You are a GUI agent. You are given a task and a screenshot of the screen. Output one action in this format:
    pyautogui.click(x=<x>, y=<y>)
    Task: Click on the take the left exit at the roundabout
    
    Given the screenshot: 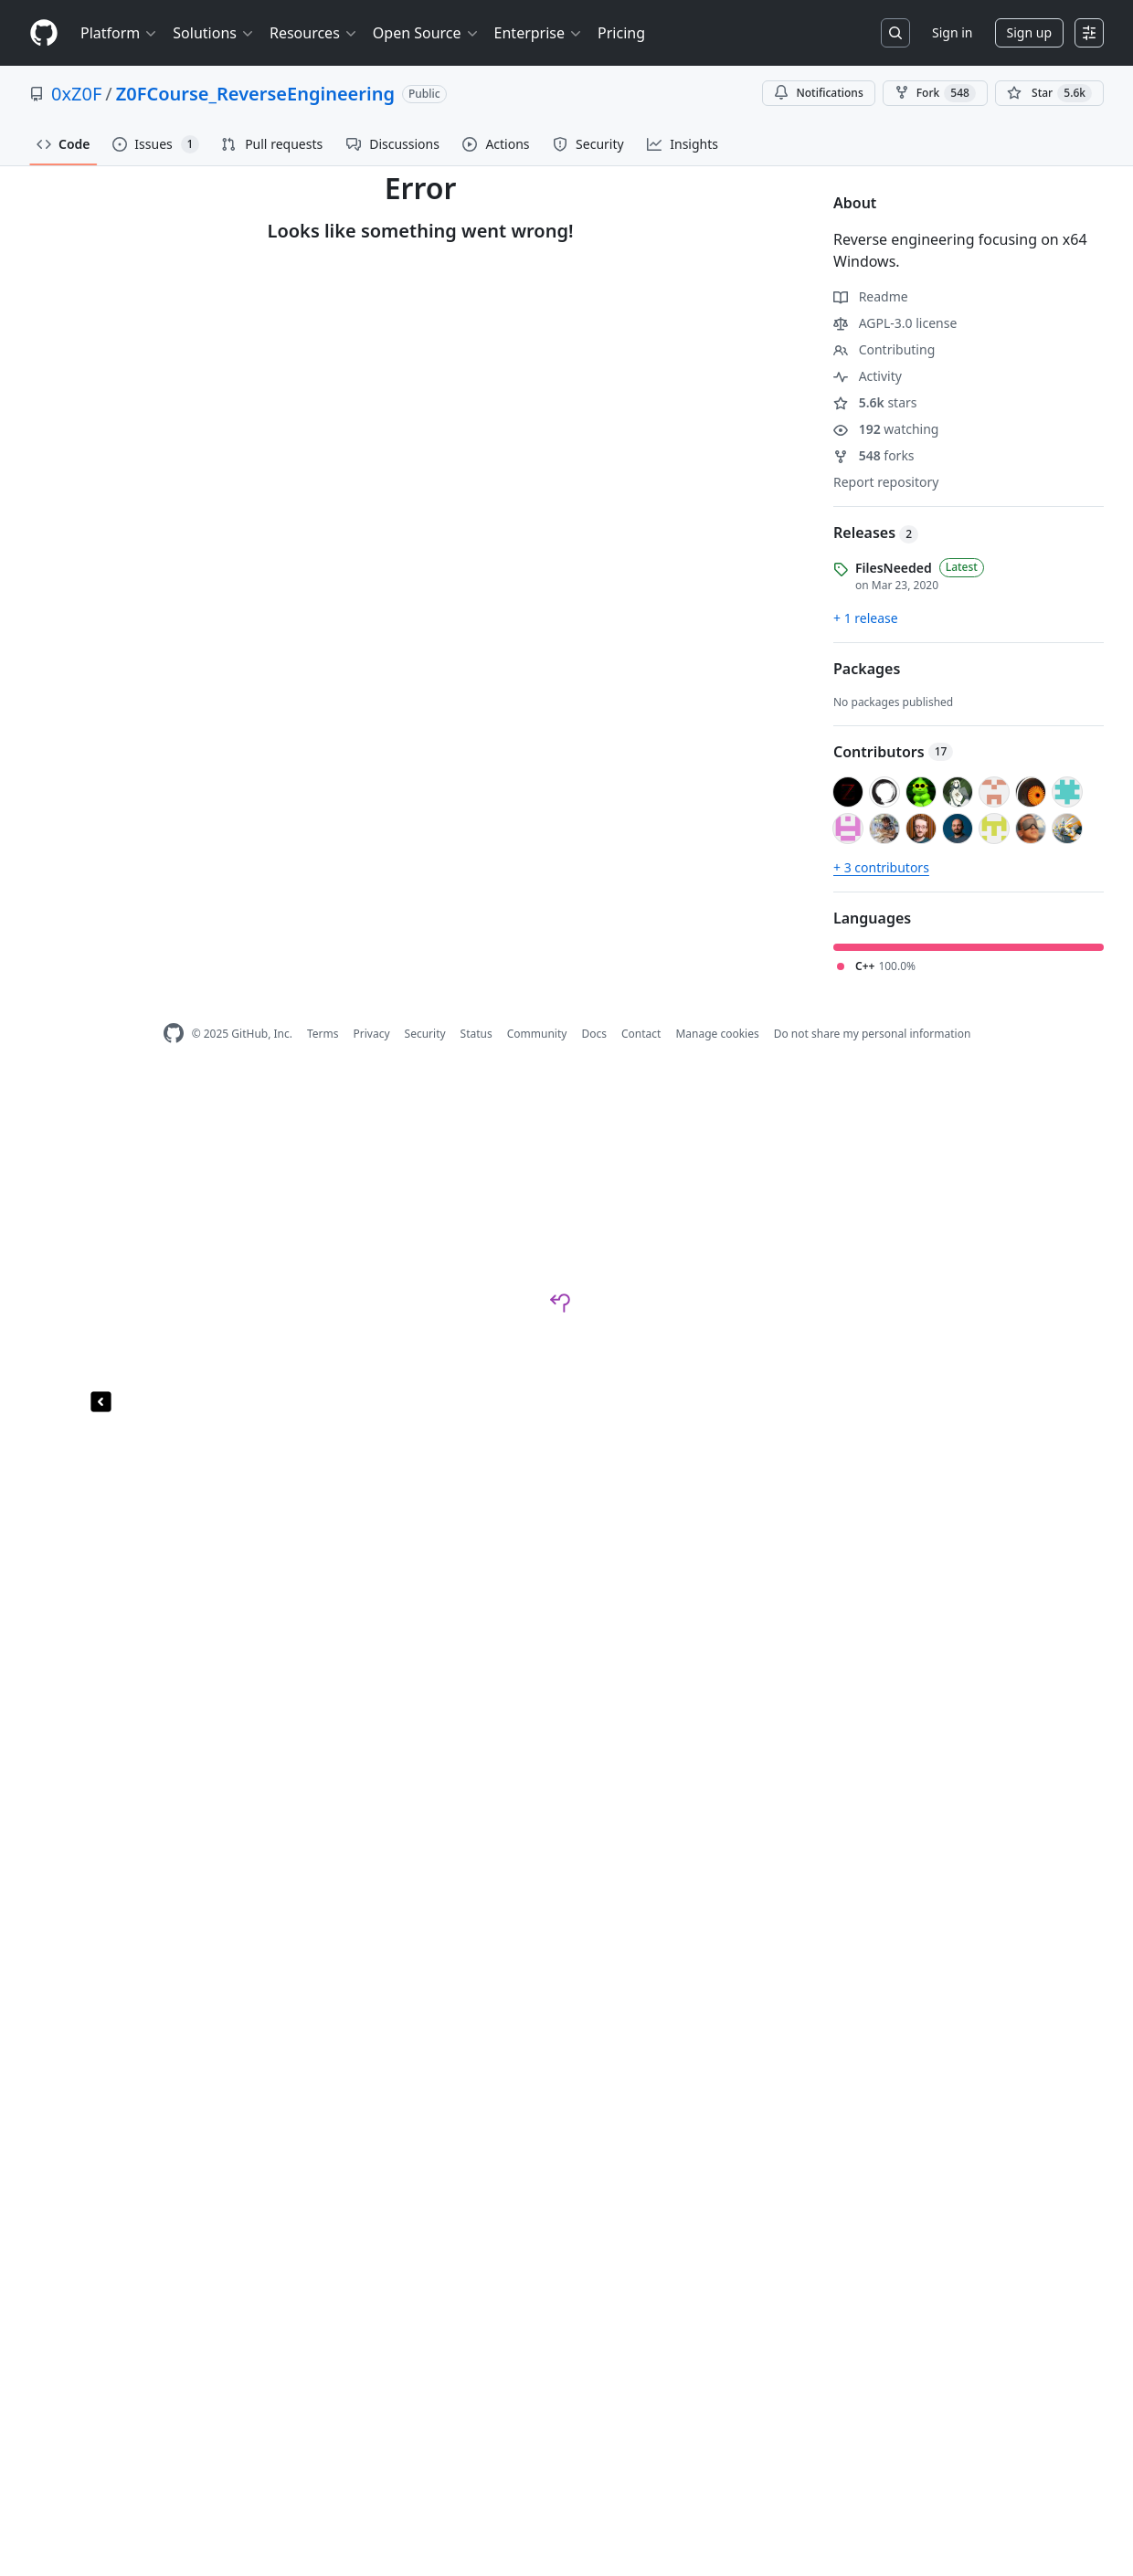 What is the action you would take?
    pyautogui.click(x=560, y=1303)
    